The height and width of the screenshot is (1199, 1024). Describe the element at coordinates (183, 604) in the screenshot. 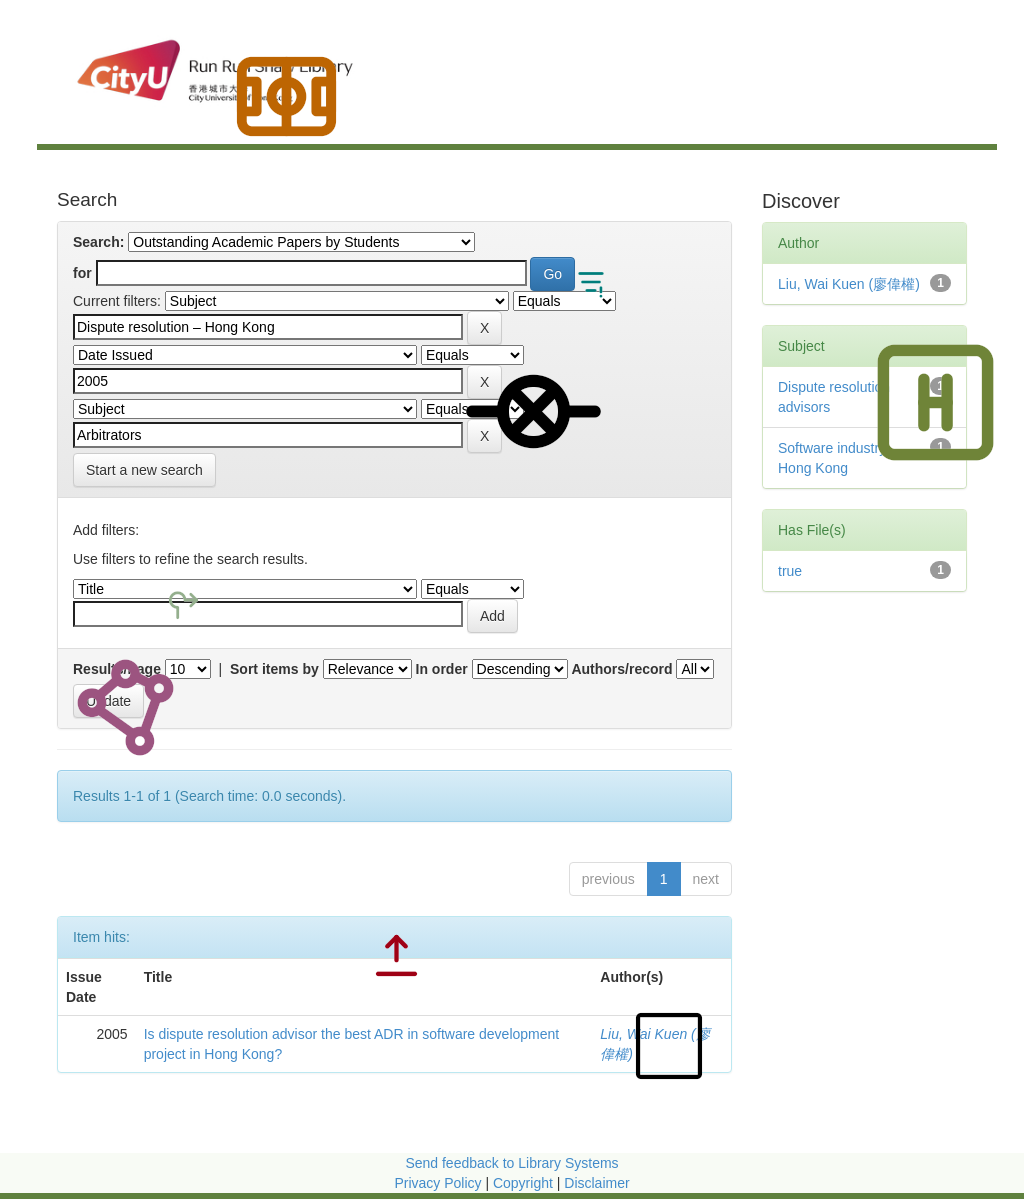

I see `take the roundabout exit to the right` at that location.